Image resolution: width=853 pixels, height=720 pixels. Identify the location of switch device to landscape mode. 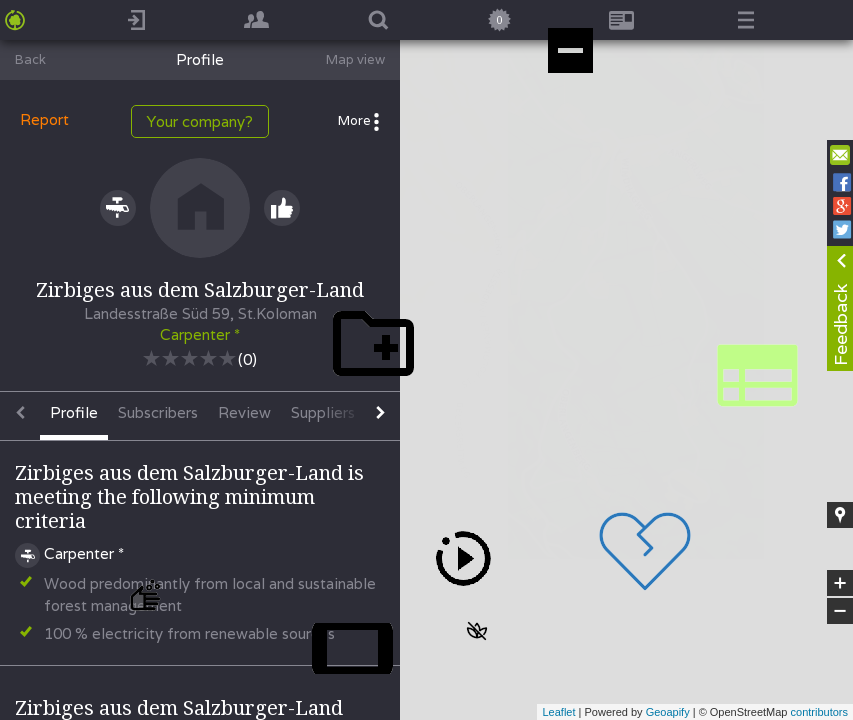
(352, 648).